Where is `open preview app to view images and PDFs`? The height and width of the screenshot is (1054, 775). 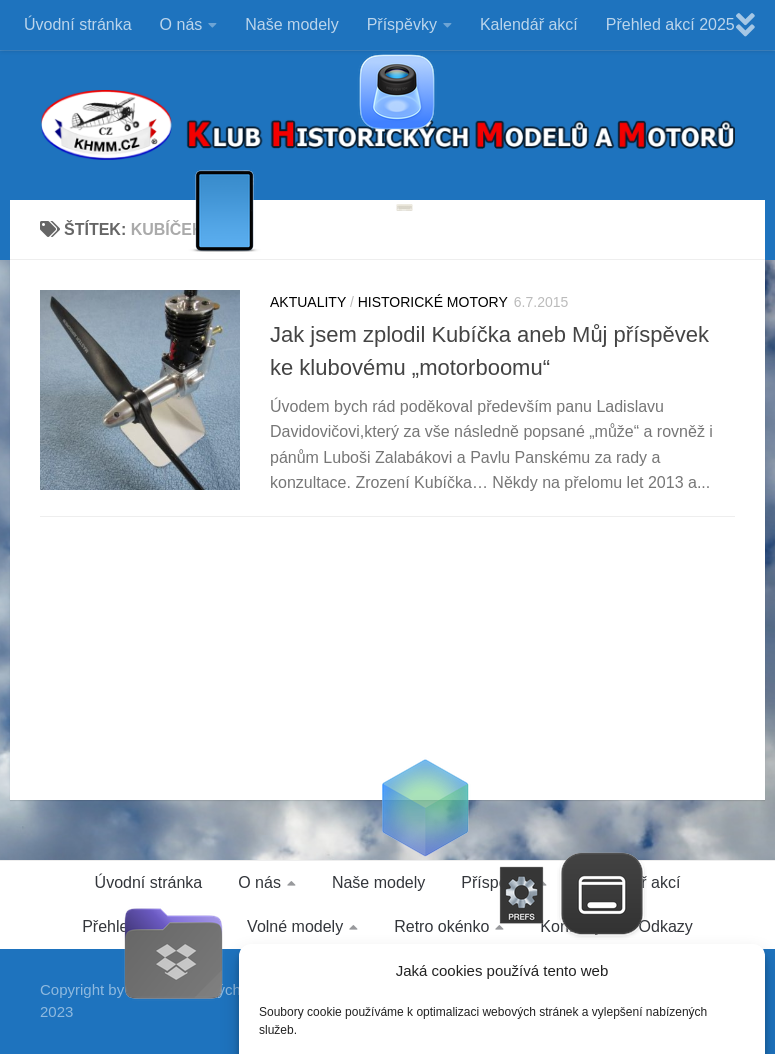
open preview app to view images and PDFs is located at coordinates (397, 92).